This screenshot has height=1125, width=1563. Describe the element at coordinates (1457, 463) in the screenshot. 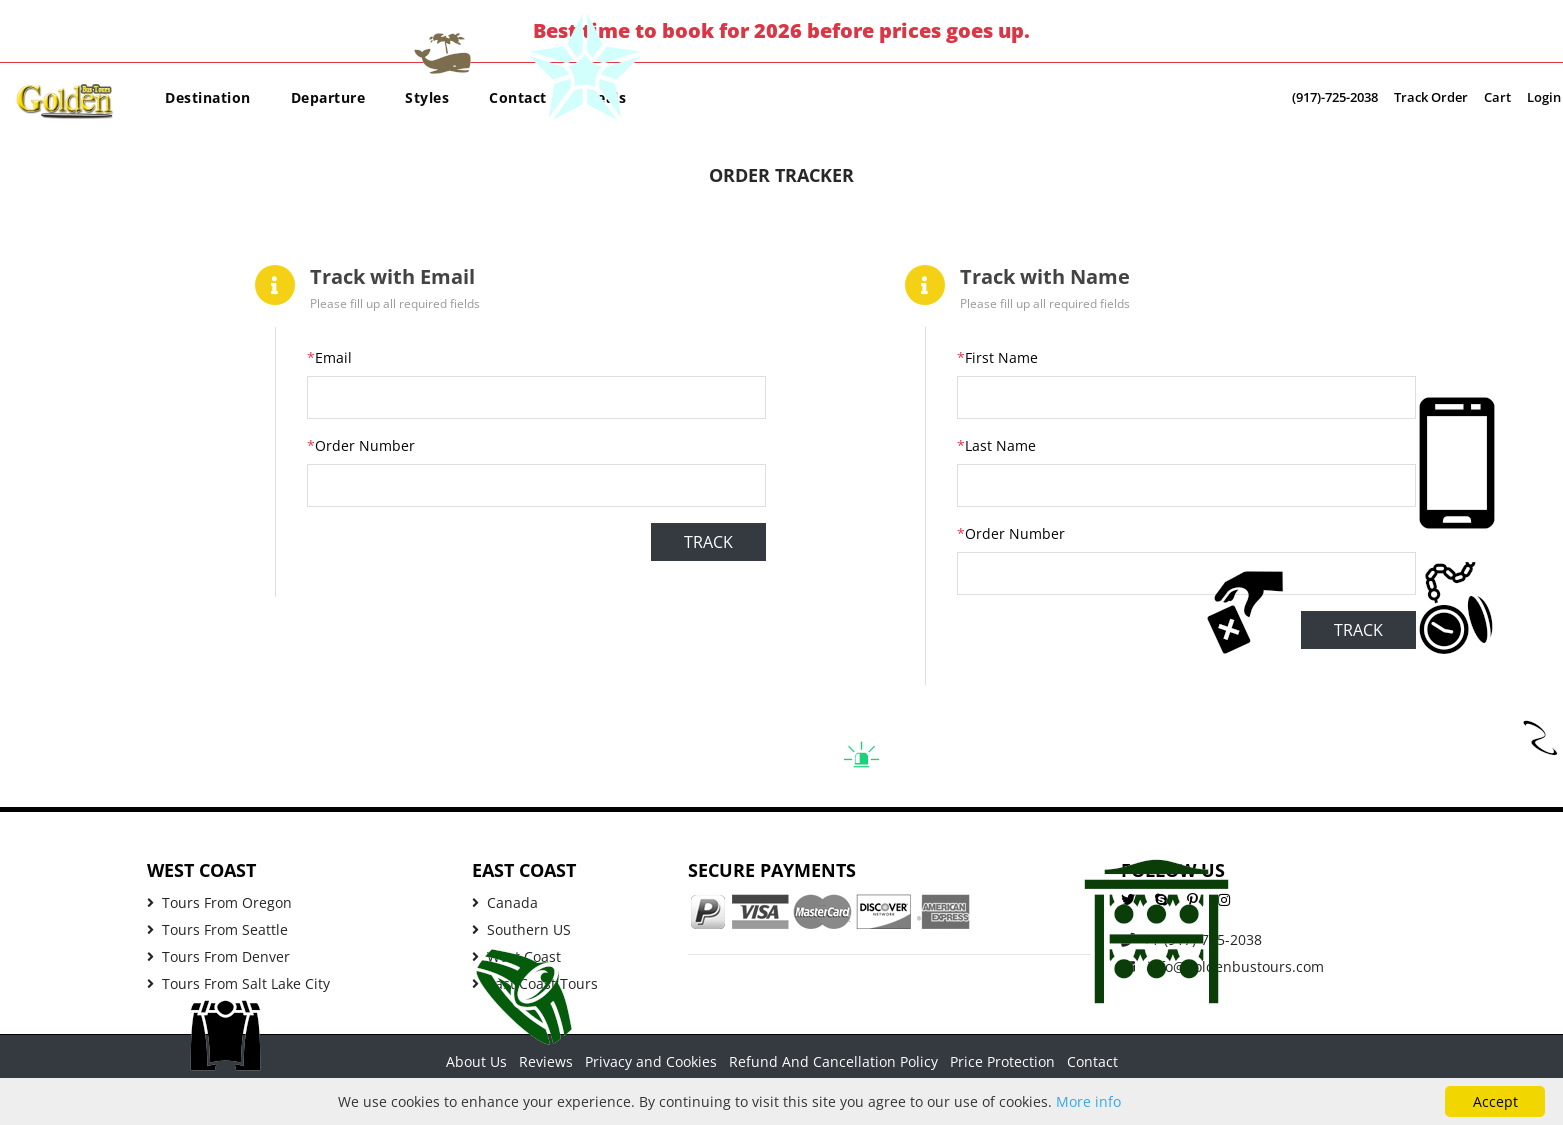

I see `indicates mobile device or smartphone compatibility` at that location.